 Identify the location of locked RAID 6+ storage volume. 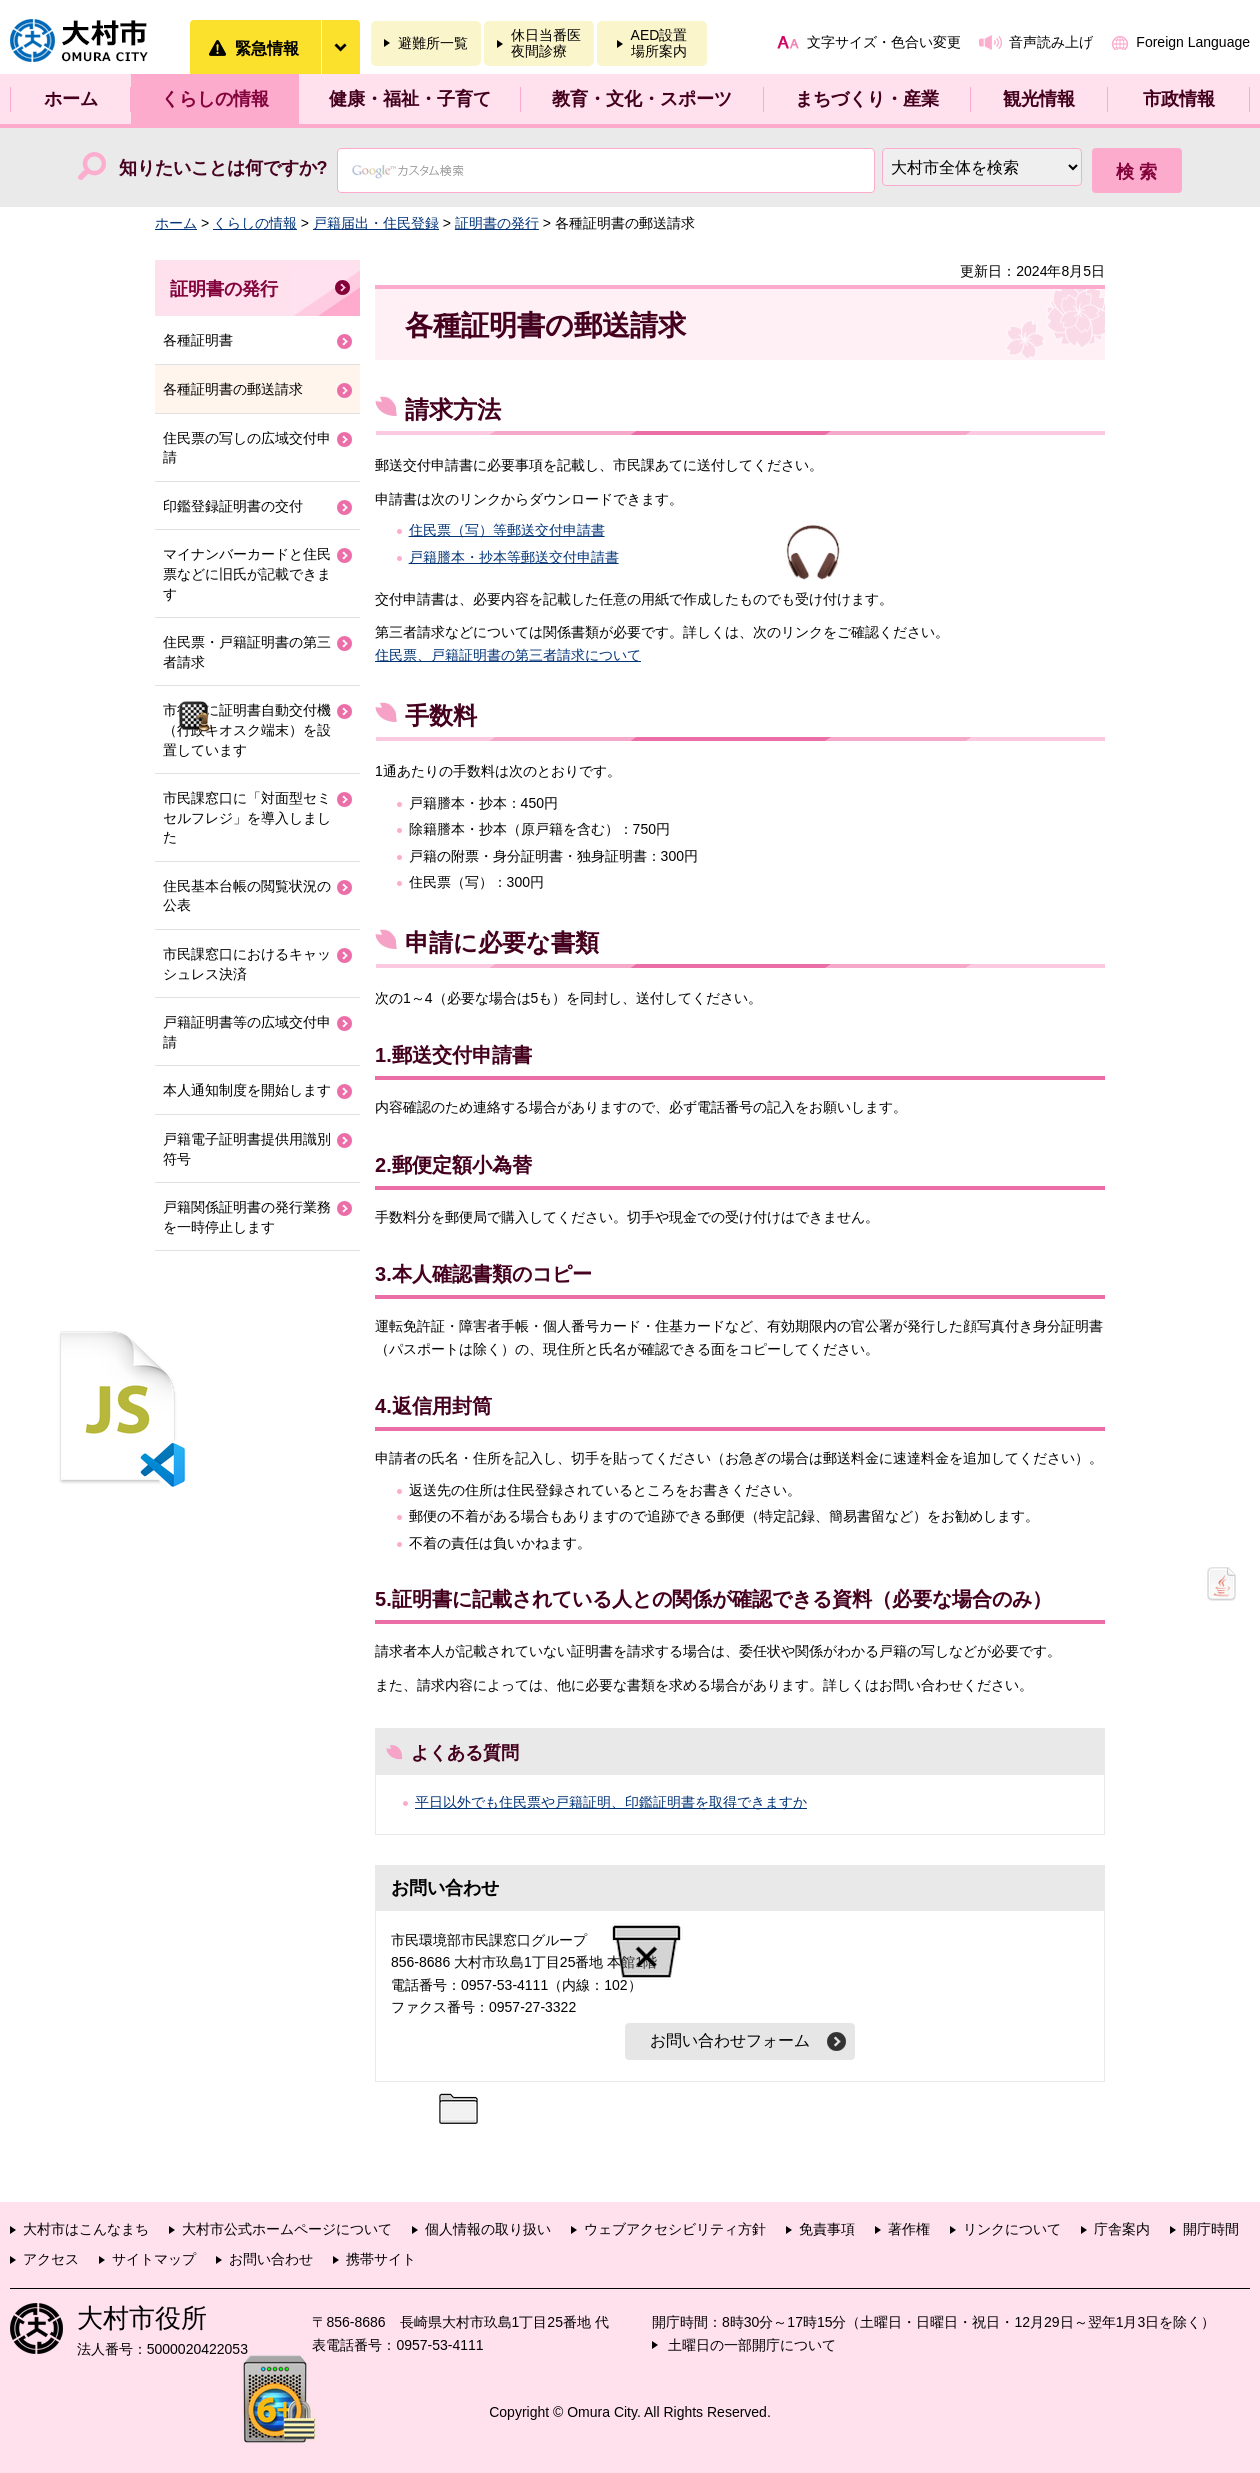
(275, 2399).